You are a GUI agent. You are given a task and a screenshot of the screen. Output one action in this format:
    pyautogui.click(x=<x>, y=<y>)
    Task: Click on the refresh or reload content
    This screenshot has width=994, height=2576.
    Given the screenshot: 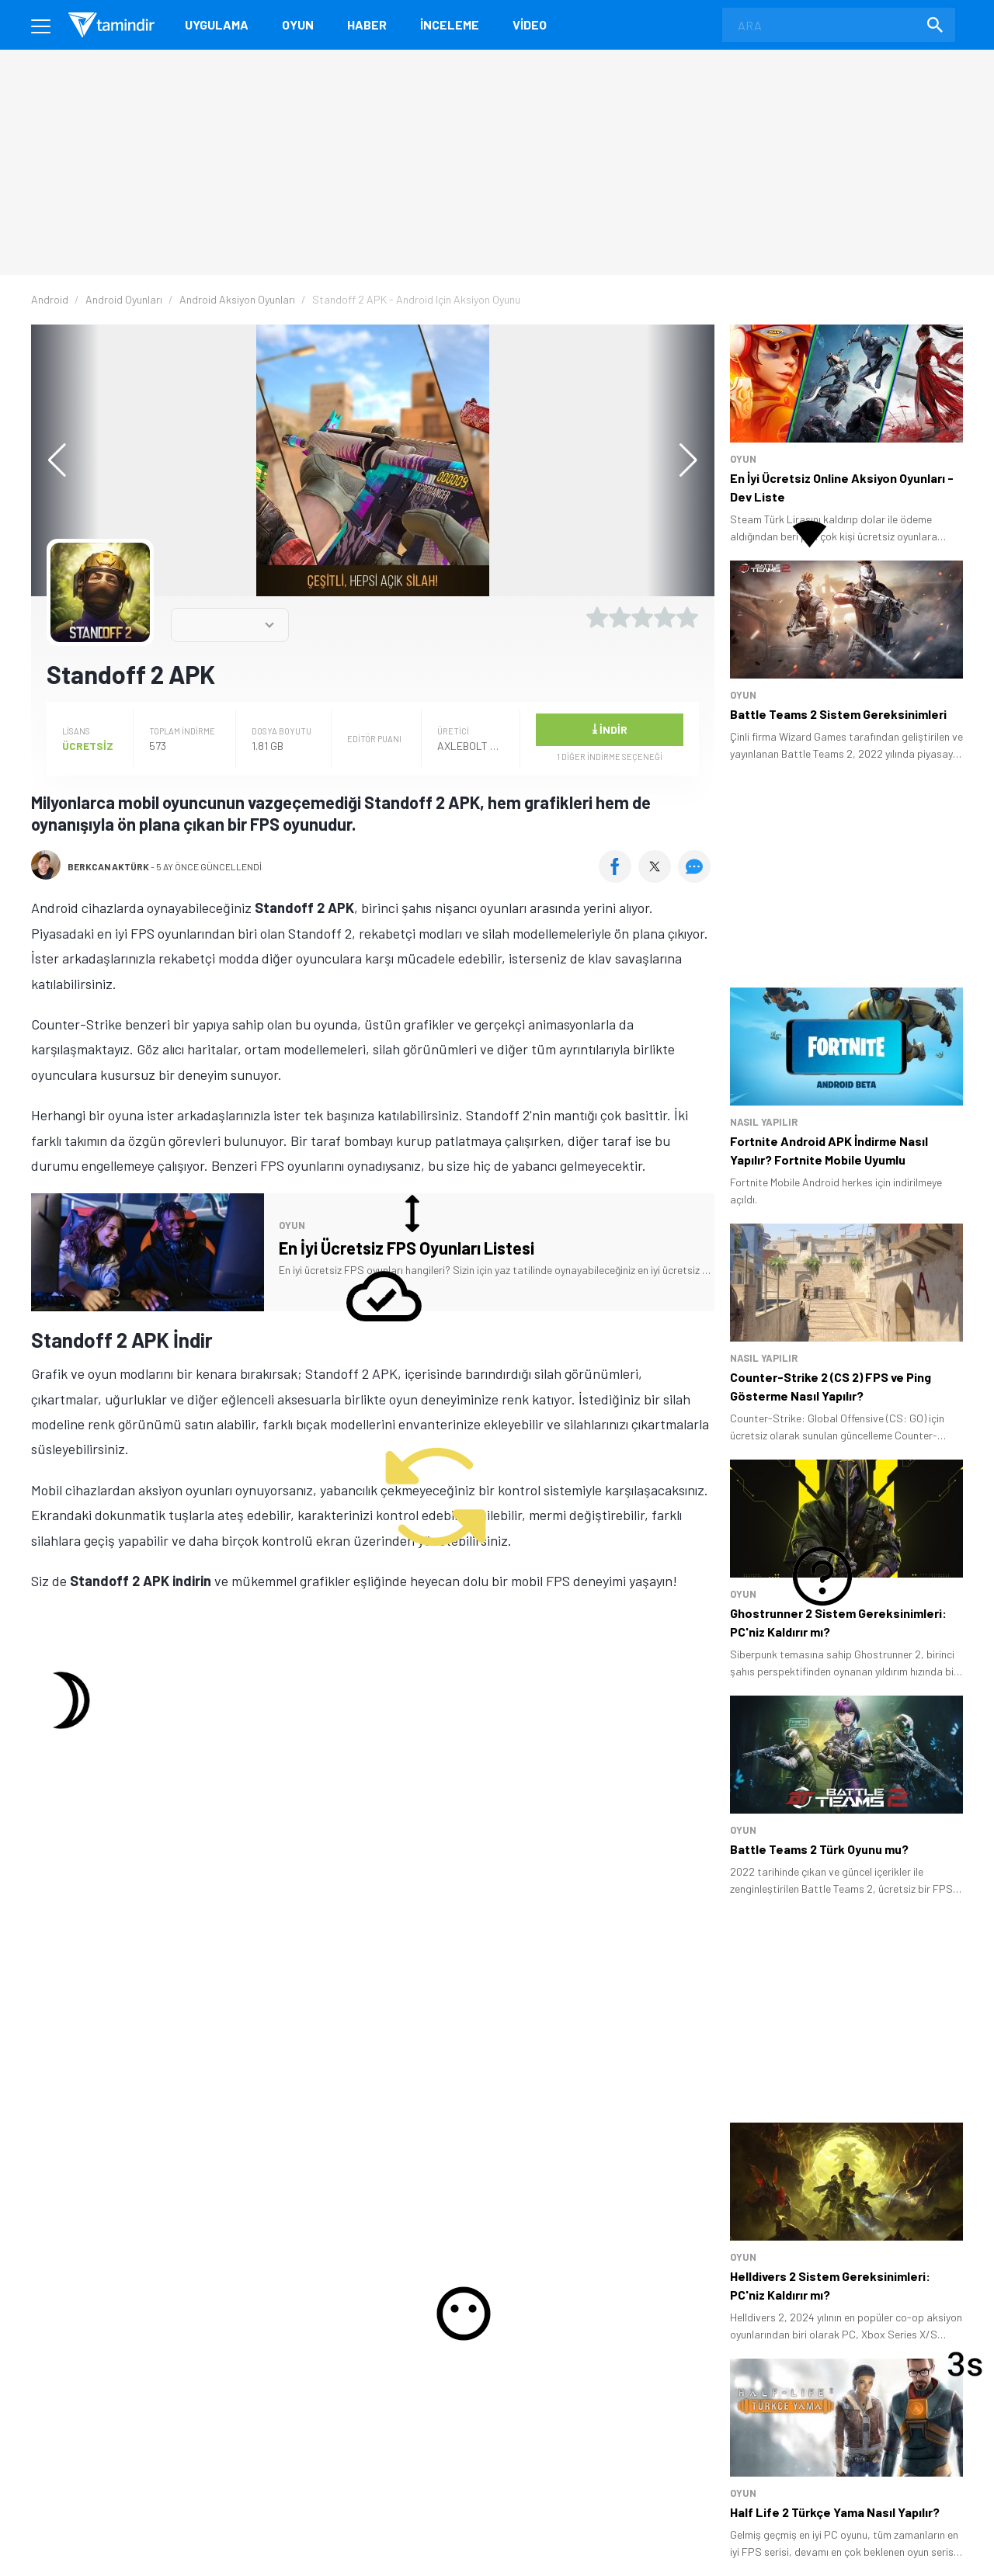 What is the action you would take?
    pyautogui.click(x=436, y=1497)
    